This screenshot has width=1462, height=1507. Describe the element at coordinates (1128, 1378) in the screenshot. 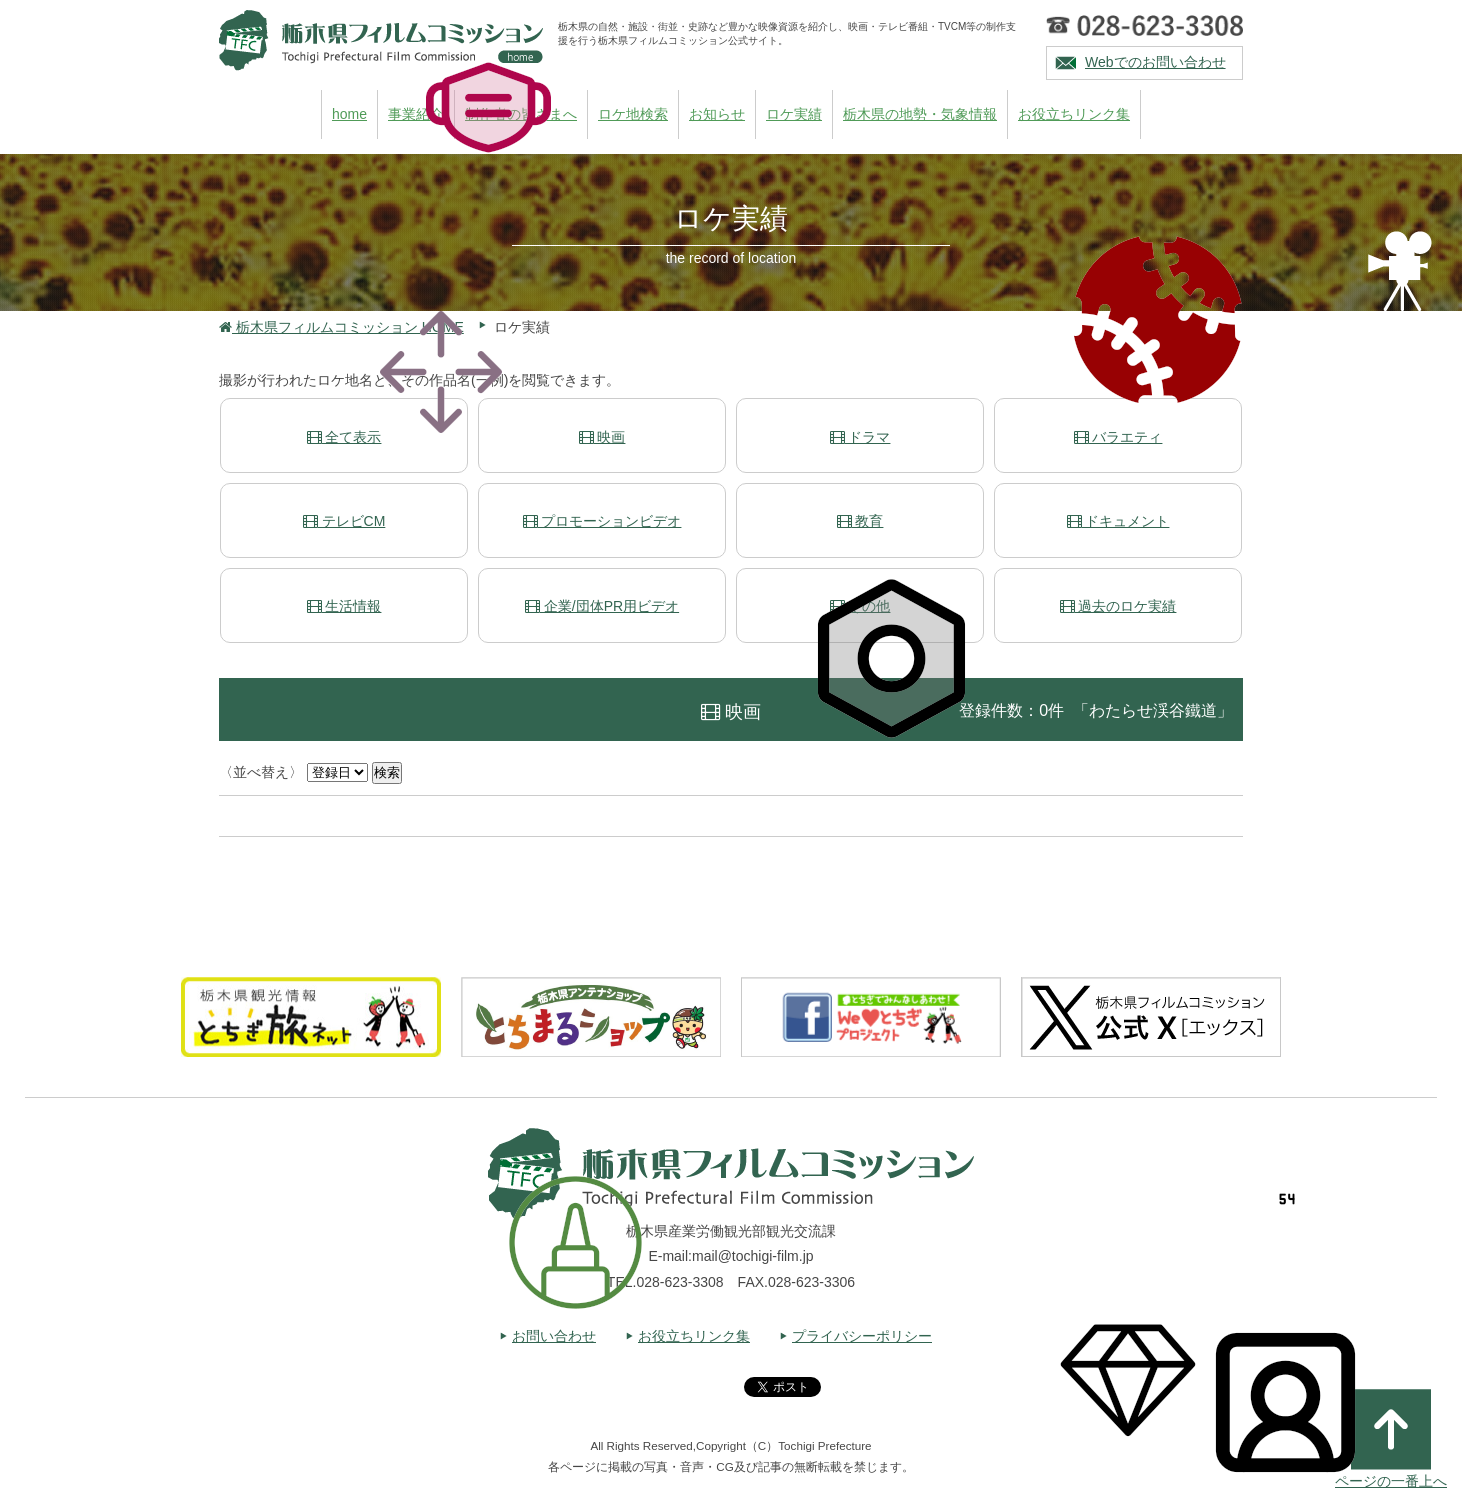

I see `open Sketch design application` at that location.